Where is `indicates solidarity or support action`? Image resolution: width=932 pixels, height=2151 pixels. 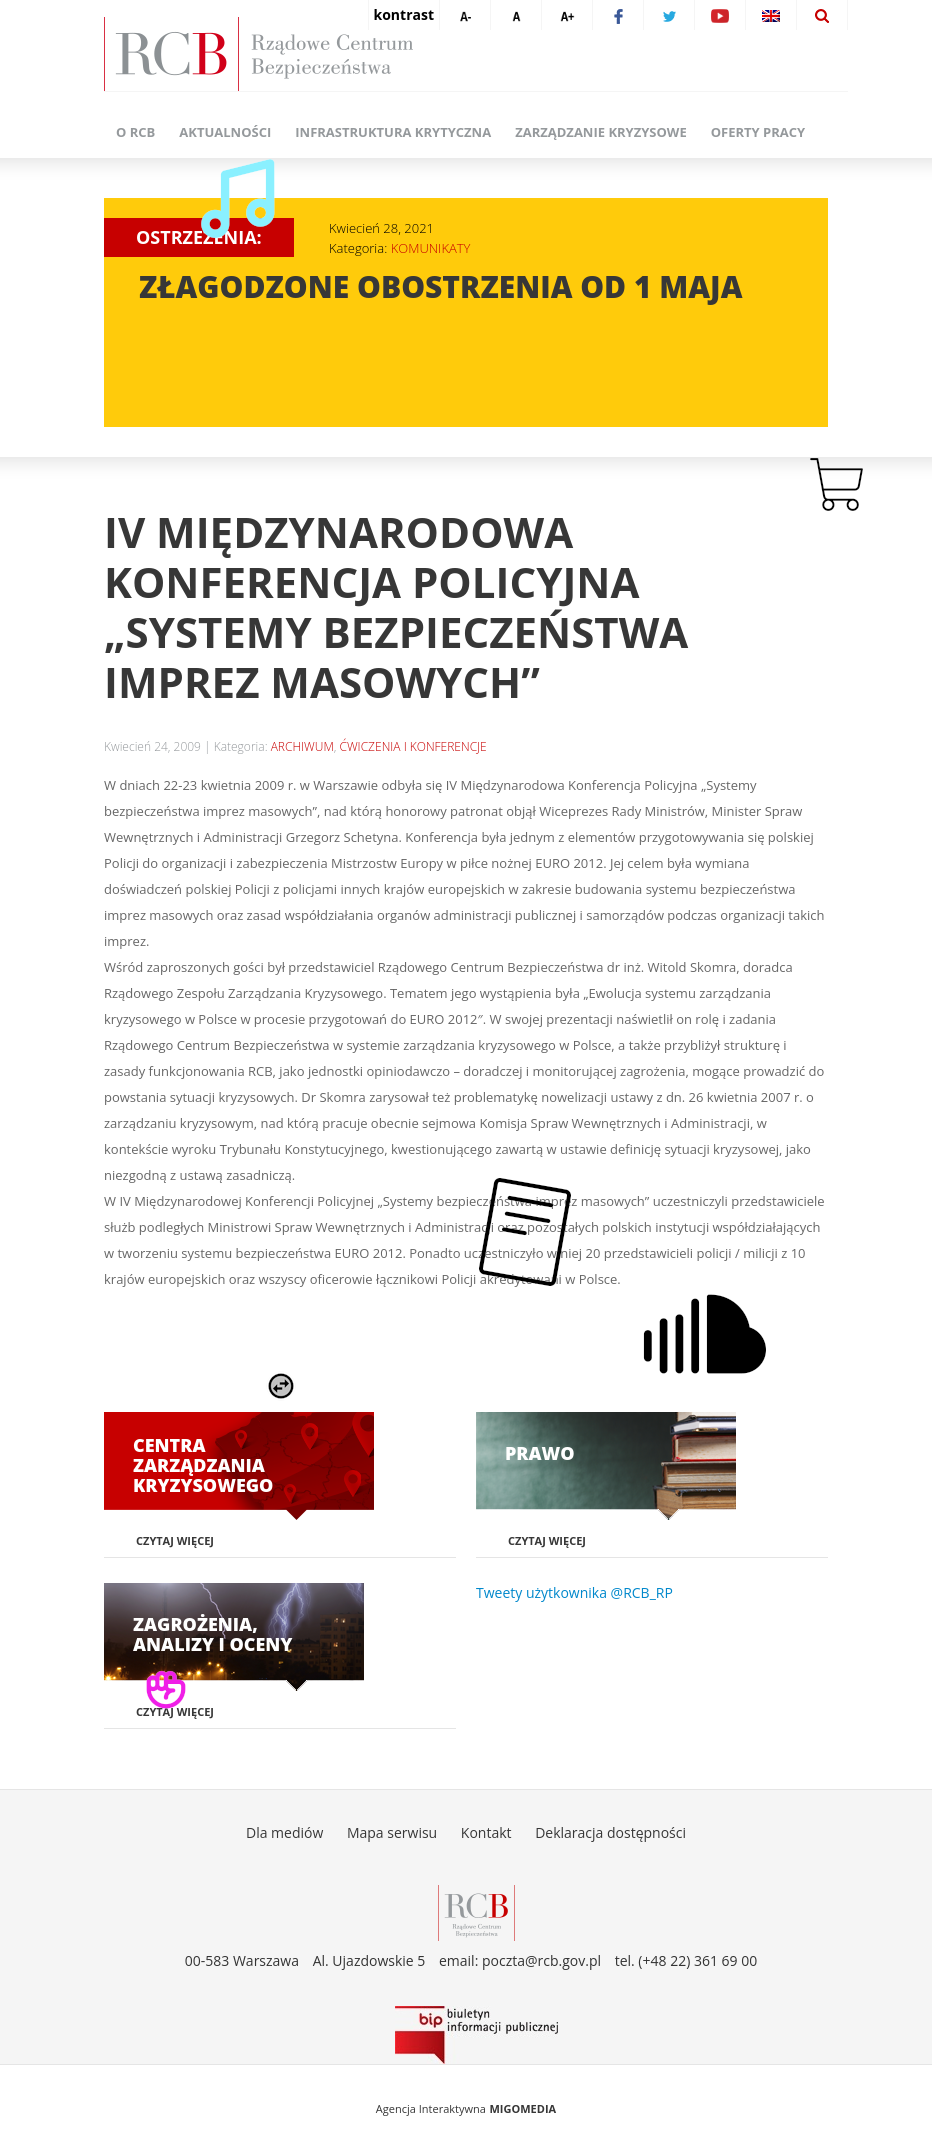
indicates solidarity or support action is located at coordinates (166, 1689).